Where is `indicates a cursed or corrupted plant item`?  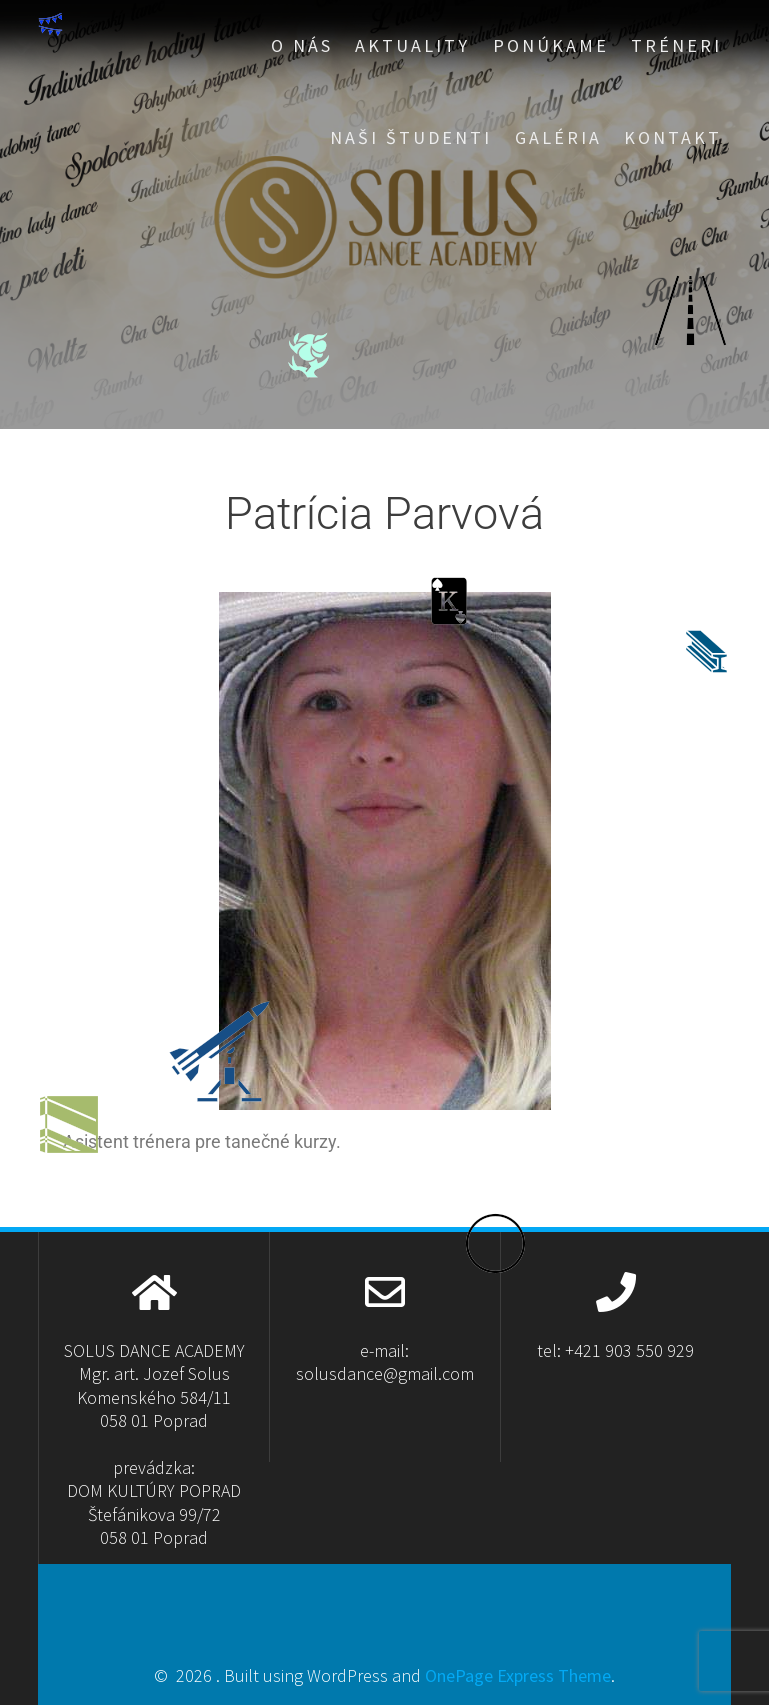
indicates a cursed or corrupted plant item is located at coordinates (310, 355).